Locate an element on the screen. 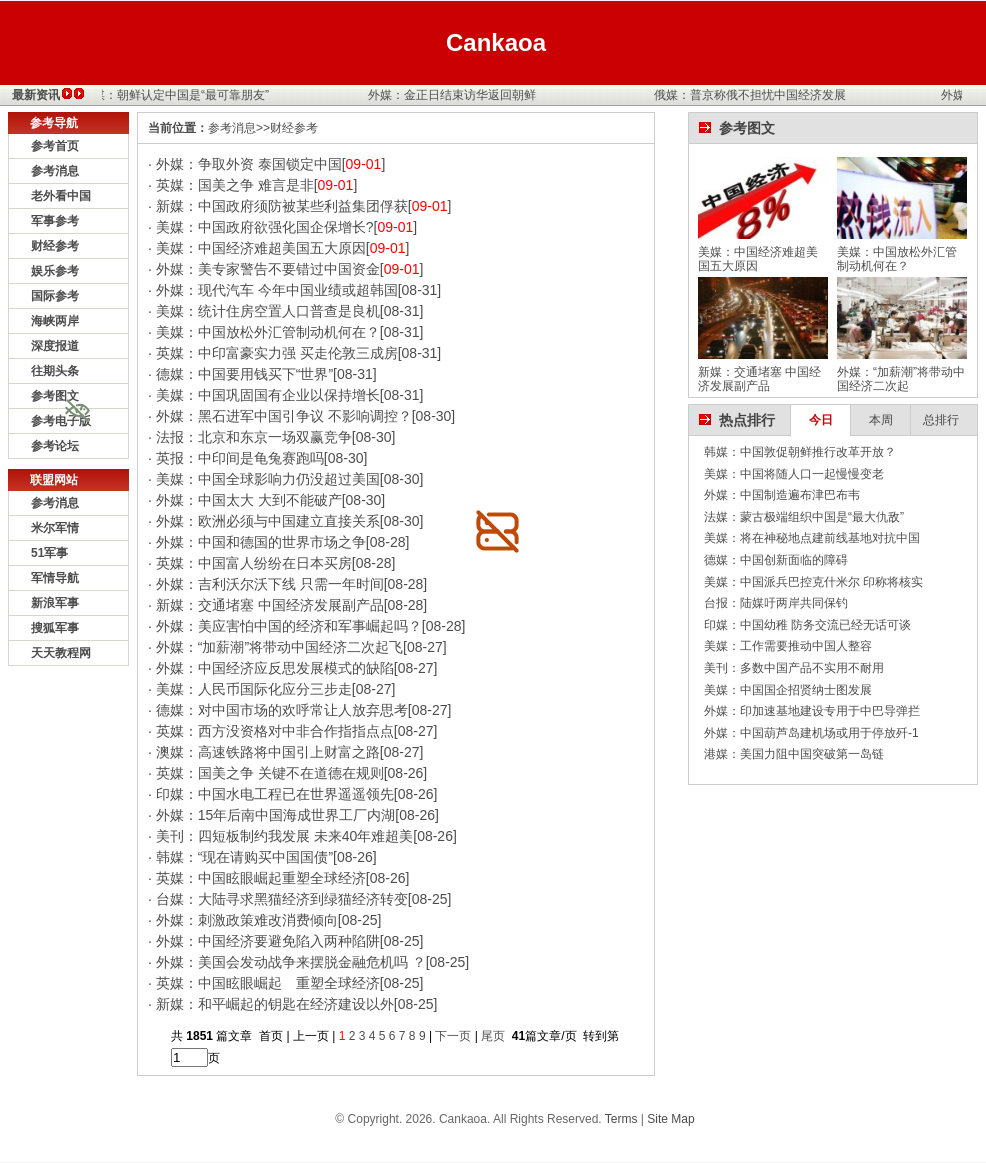 This screenshot has height=1163, width=986. server is offline or unavailable is located at coordinates (497, 531).